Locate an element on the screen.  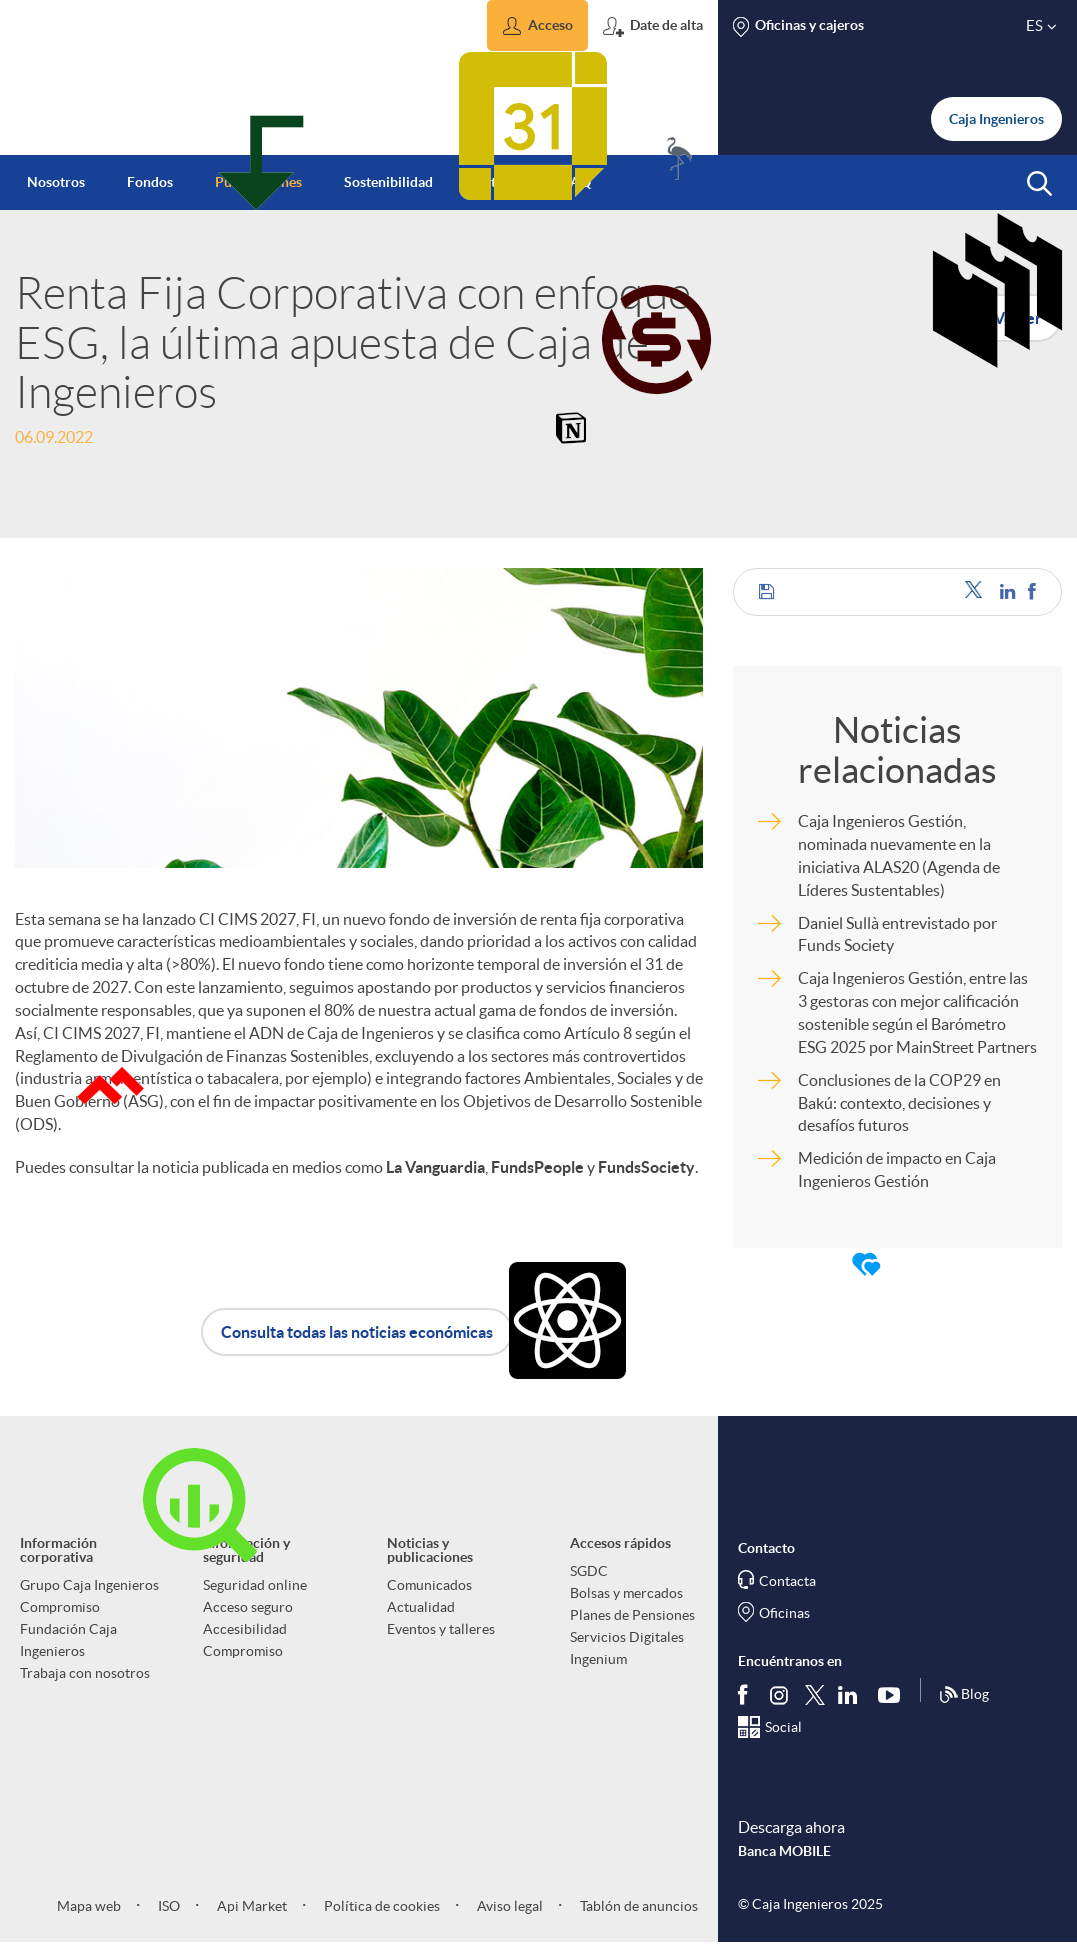
open Notion app is located at coordinates (571, 428).